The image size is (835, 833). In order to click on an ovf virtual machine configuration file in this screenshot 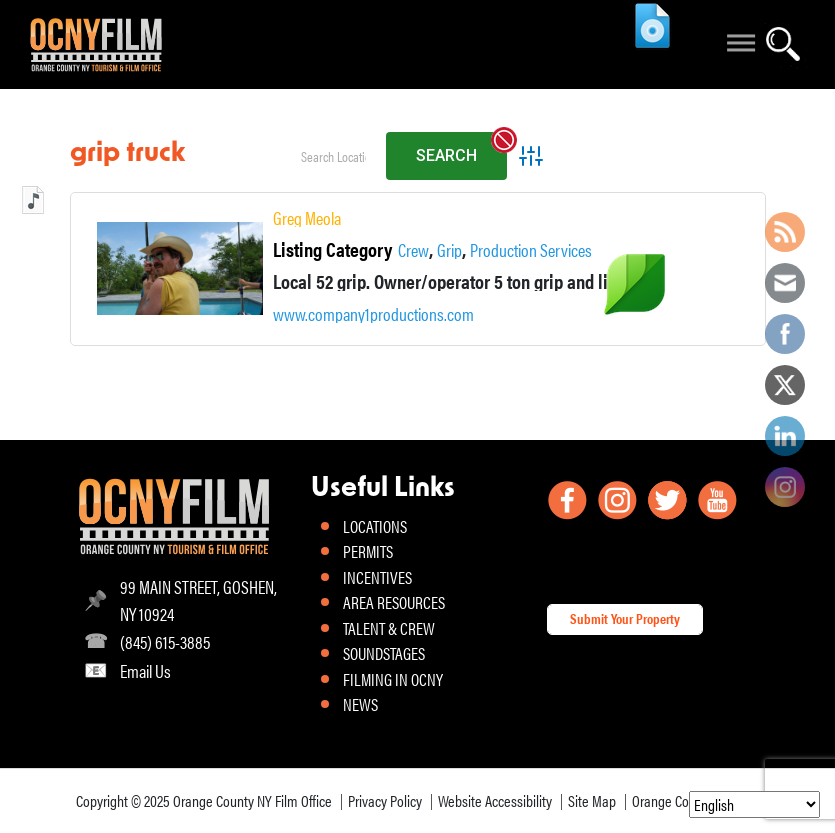, I will do `click(652, 26)`.